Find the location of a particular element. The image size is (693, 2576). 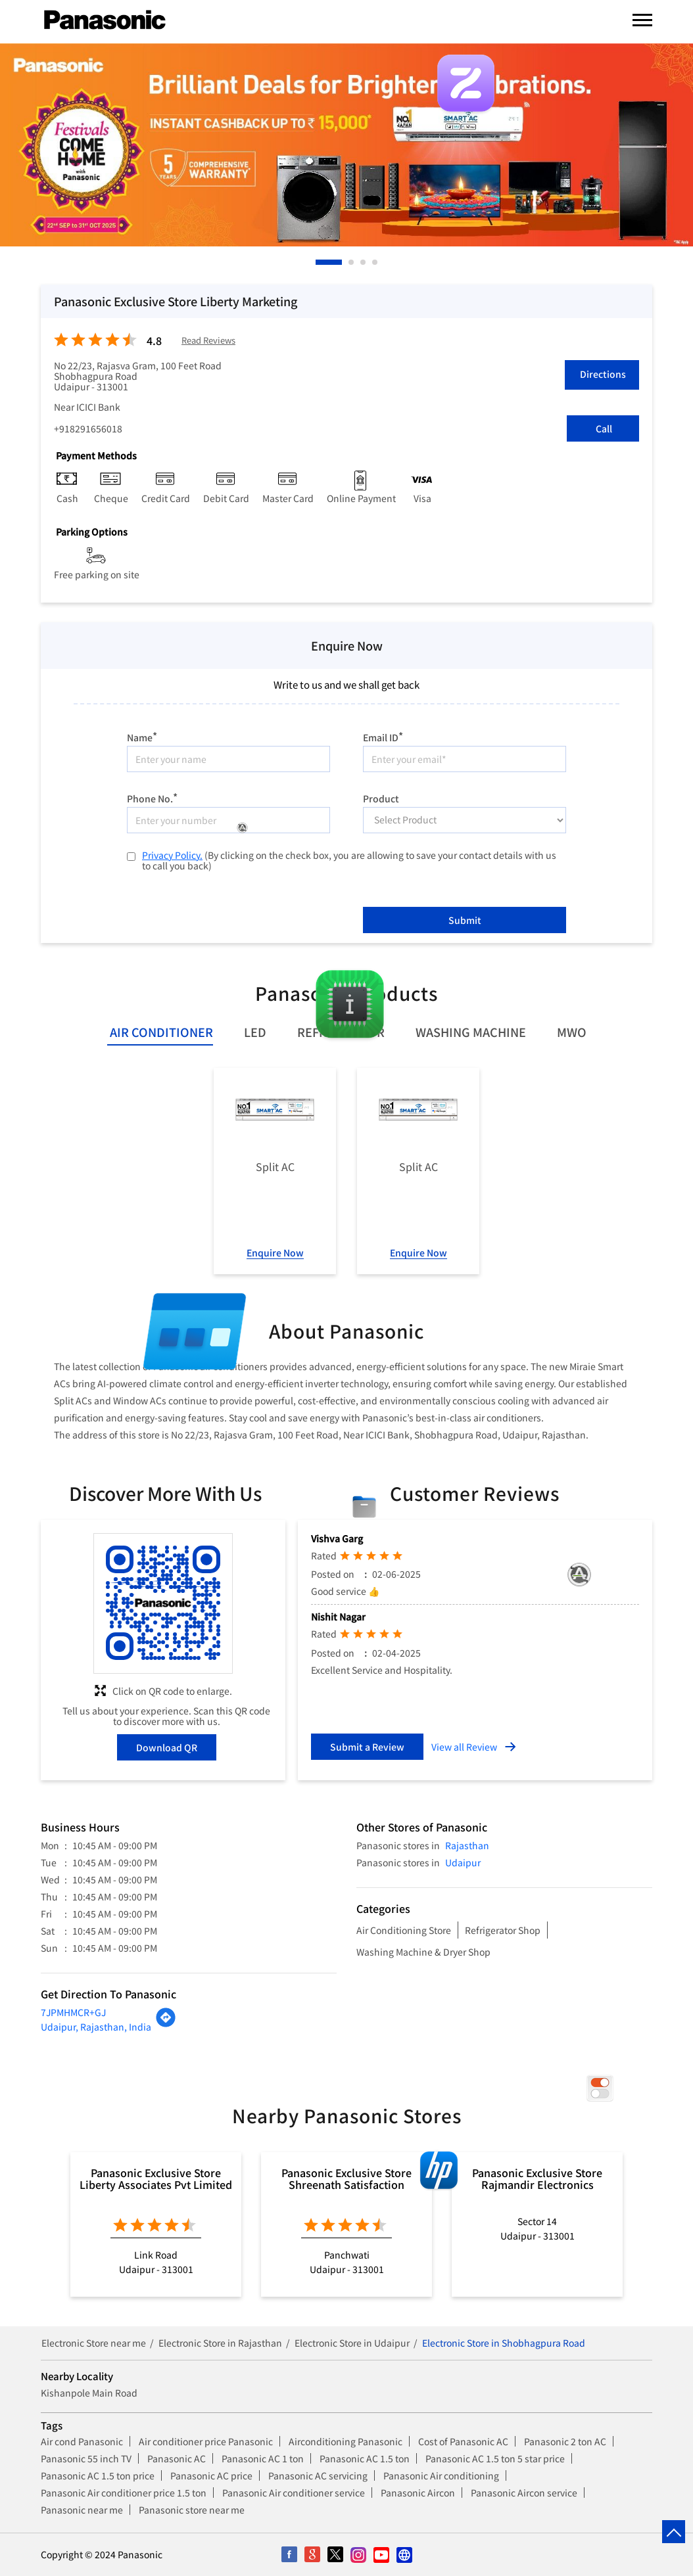

open HP printer or device management app is located at coordinates (439, 2170).